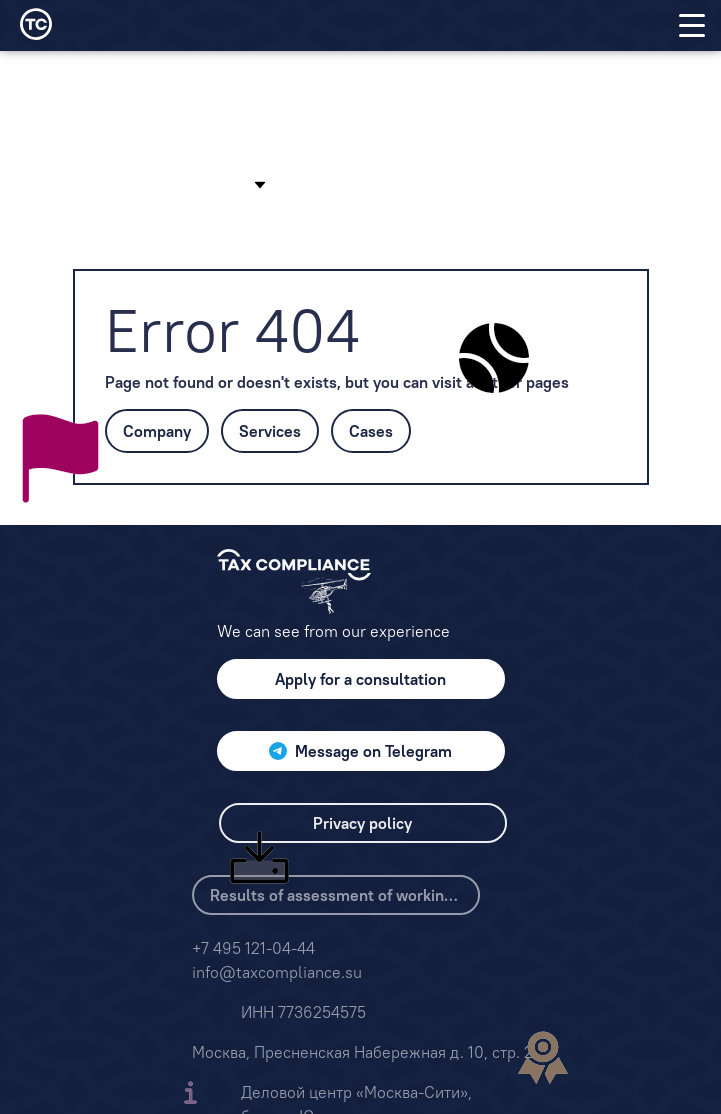  Describe the element at coordinates (543, 1057) in the screenshot. I see `indicates an award or achievement` at that location.